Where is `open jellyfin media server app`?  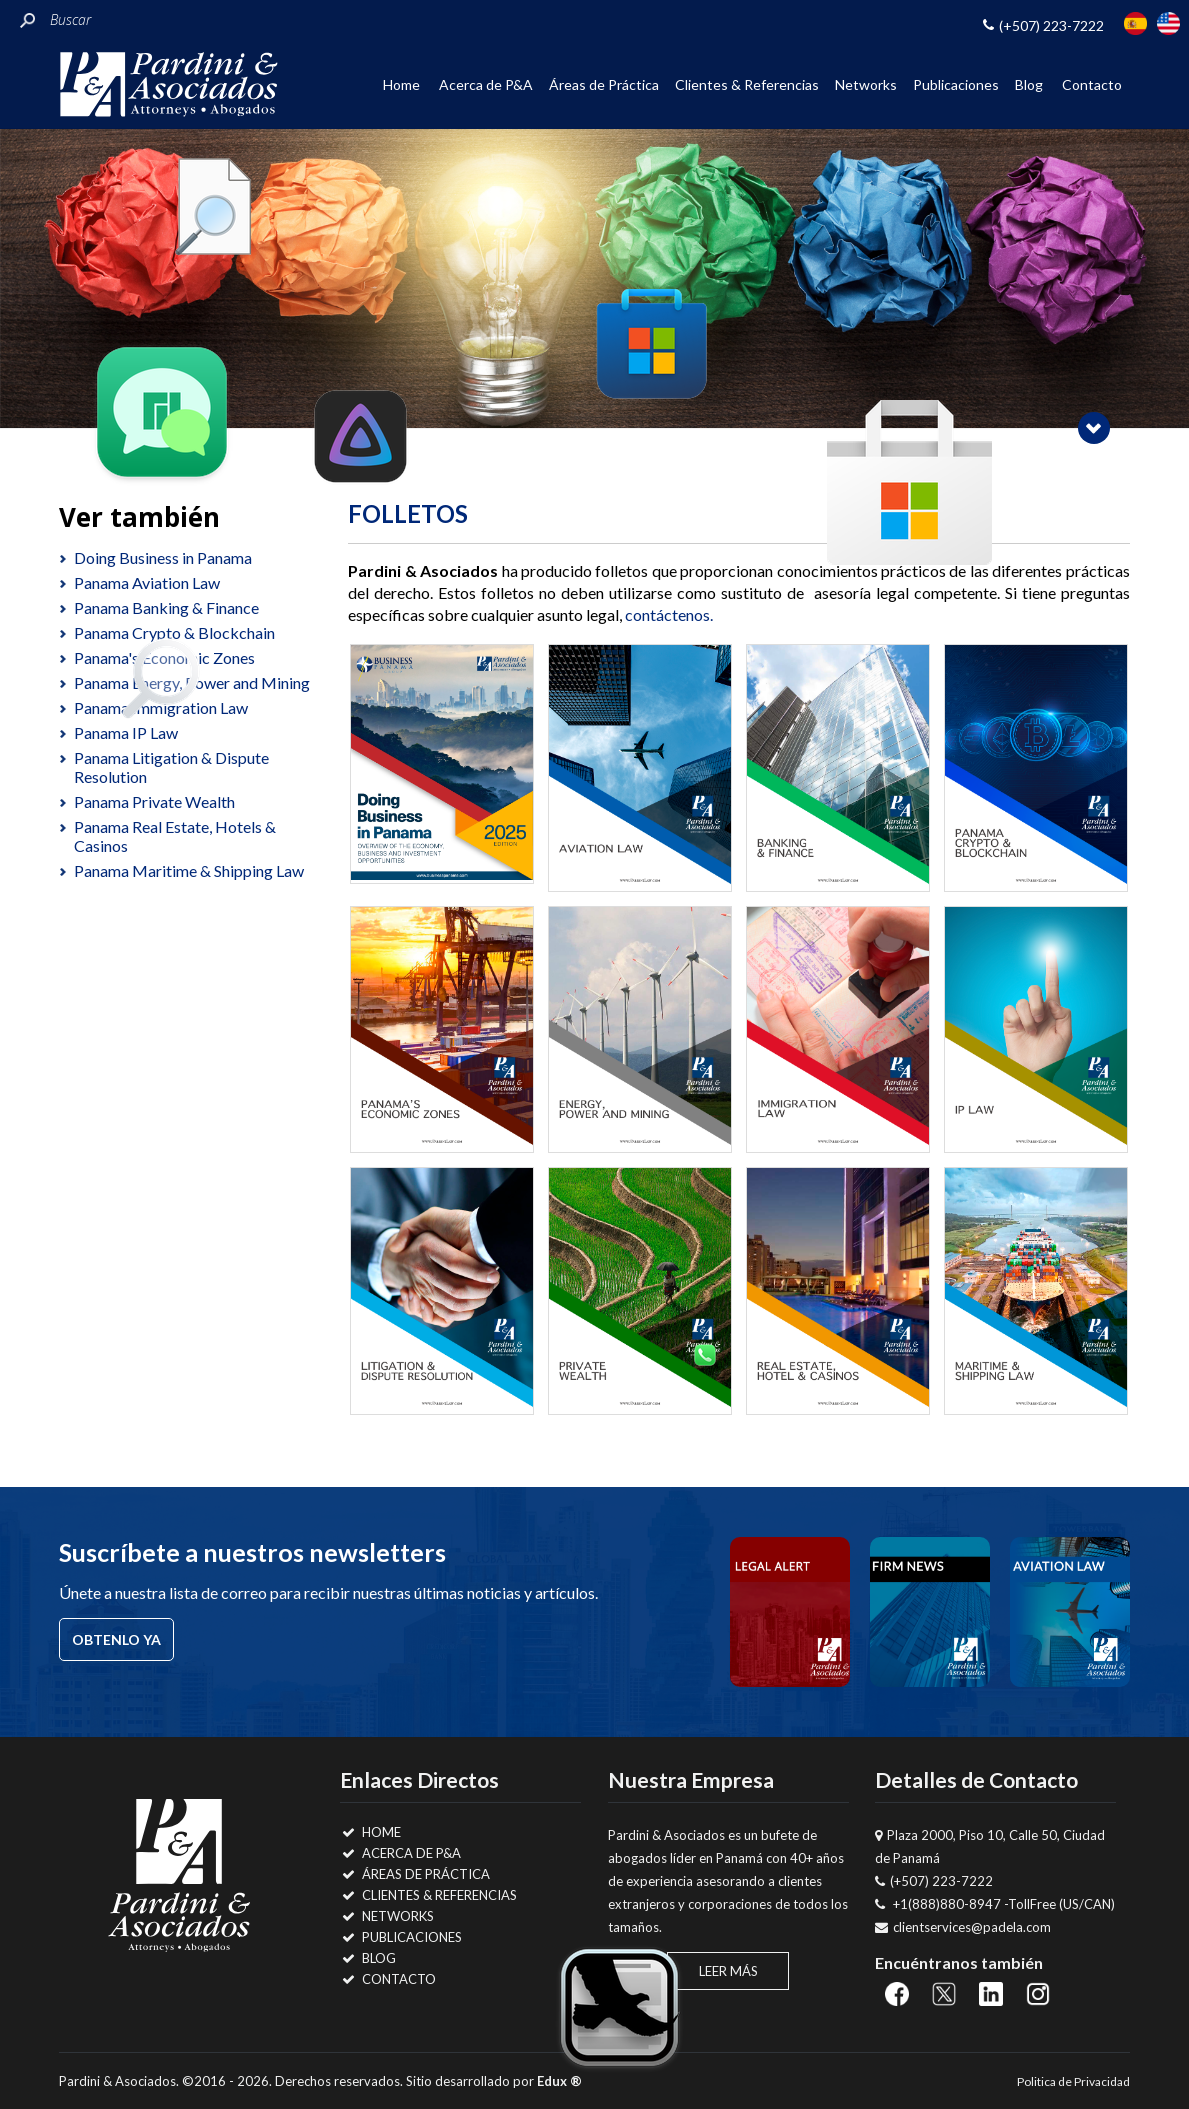 open jellyfin media server app is located at coordinates (360, 436).